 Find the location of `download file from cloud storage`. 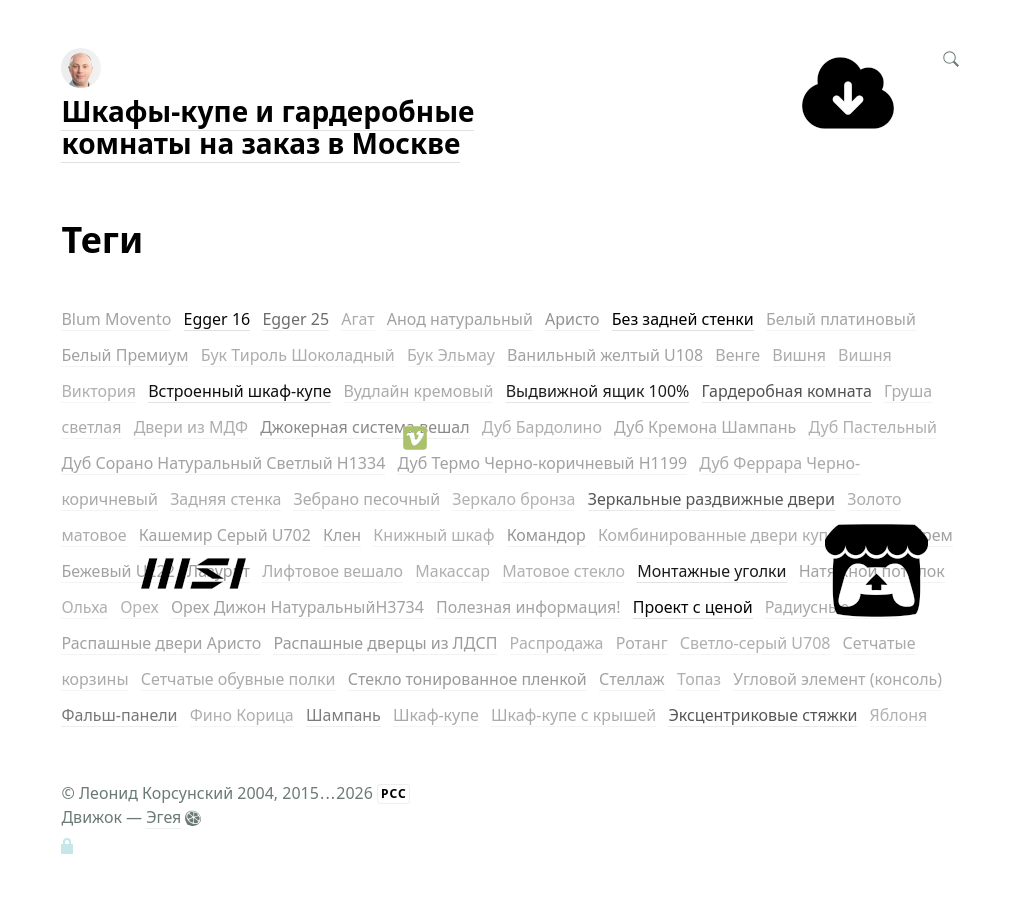

download file from cloud storage is located at coordinates (848, 93).